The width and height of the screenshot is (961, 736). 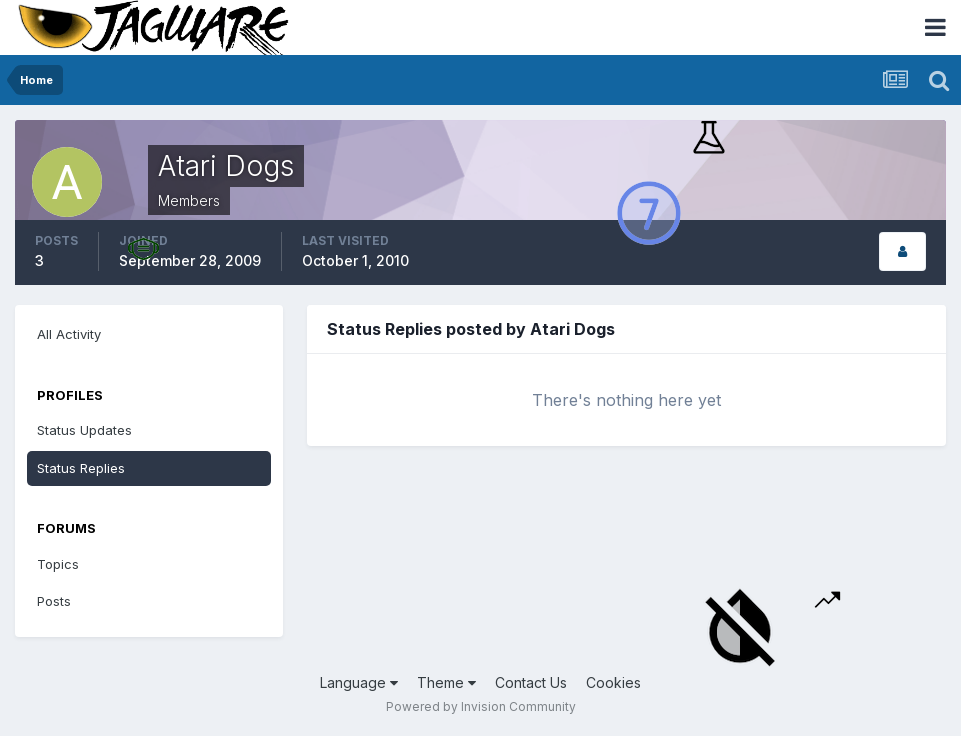 What do you see at coordinates (827, 600) in the screenshot?
I see `view trending or popular content` at bounding box center [827, 600].